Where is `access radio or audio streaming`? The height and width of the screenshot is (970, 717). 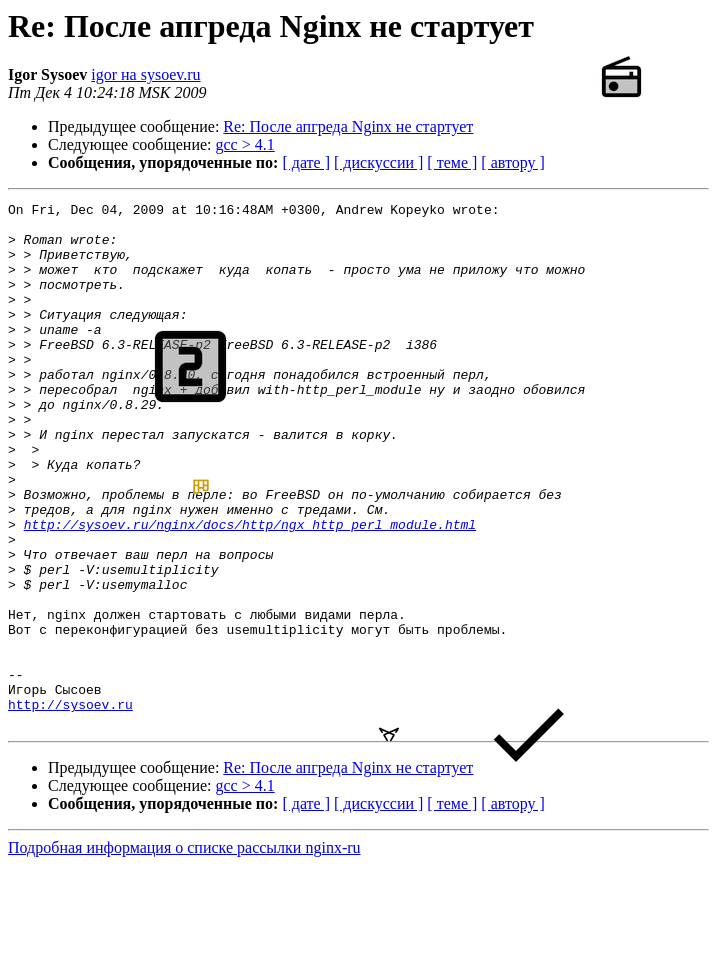
access radio or audio streaming is located at coordinates (621, 77).